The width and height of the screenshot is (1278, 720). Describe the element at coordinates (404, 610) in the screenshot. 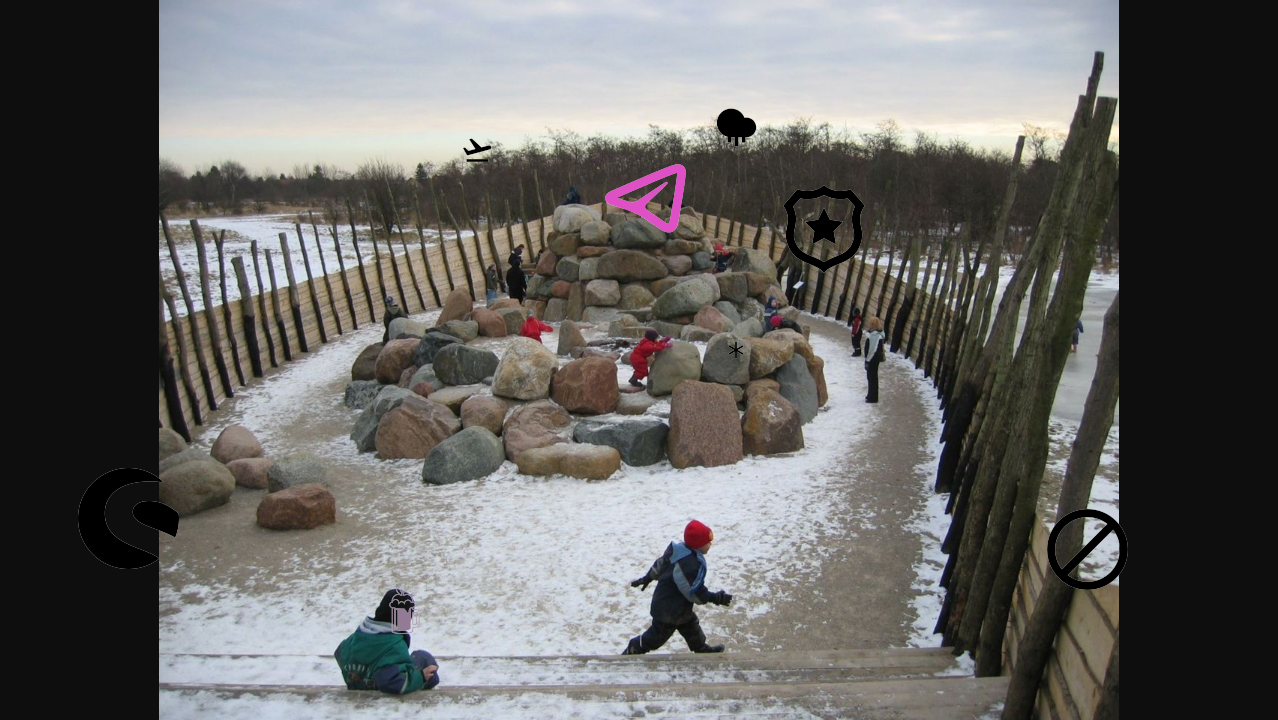

I see `link to homebrew package manager website` at that location.